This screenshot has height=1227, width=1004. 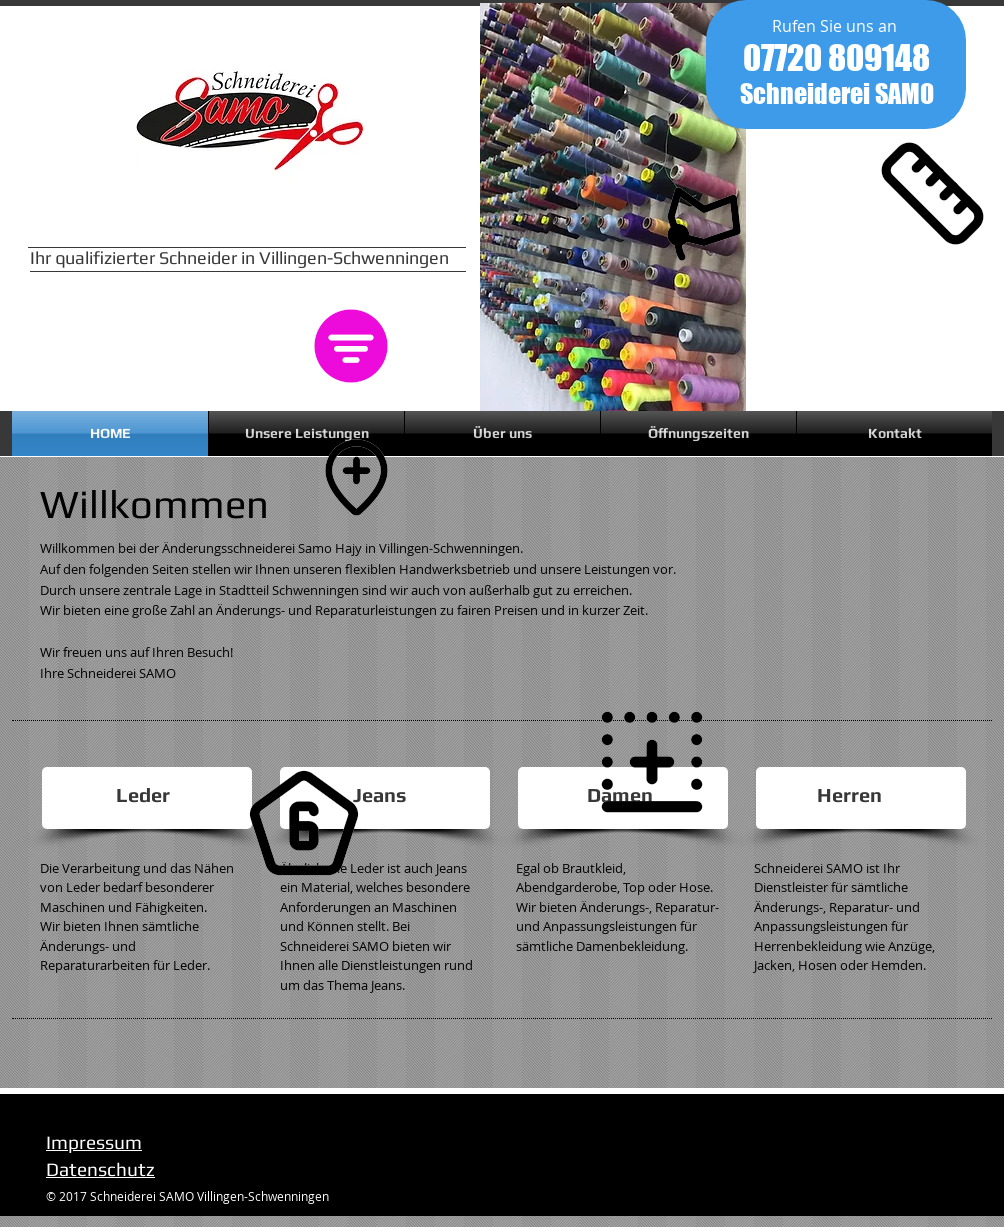 What do you see at coordinates (356, 477) in the screenshot?
I see `add a new location pin` at bounding box center [356, 477].